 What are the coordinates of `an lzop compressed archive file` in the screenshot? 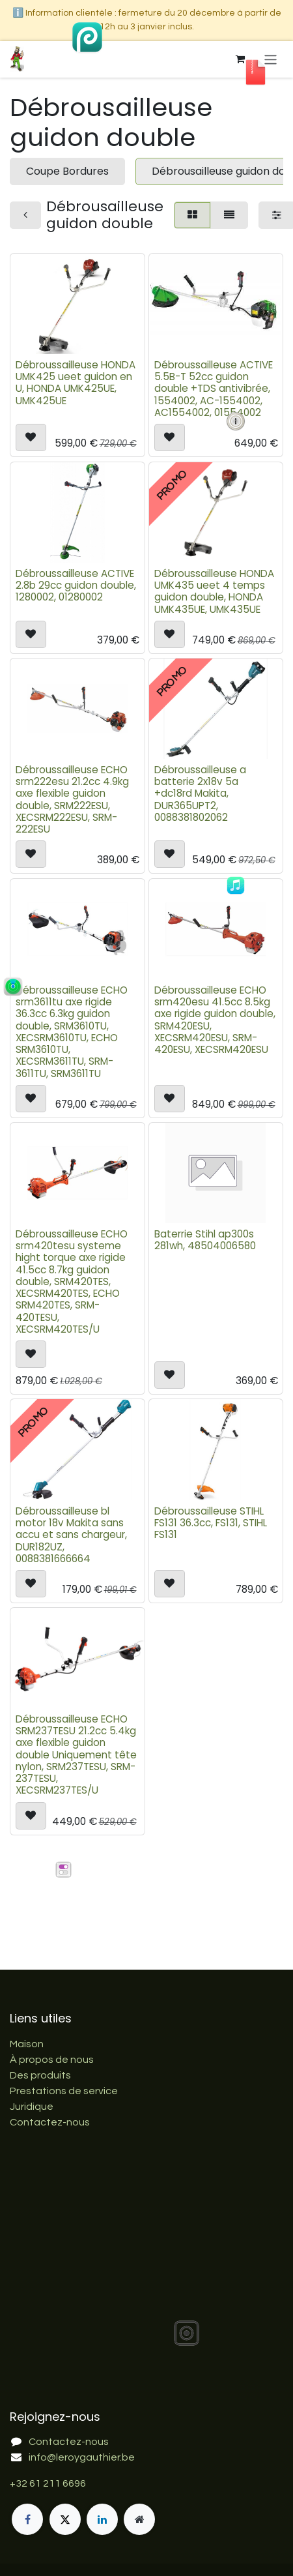 It's located at (255, 72).